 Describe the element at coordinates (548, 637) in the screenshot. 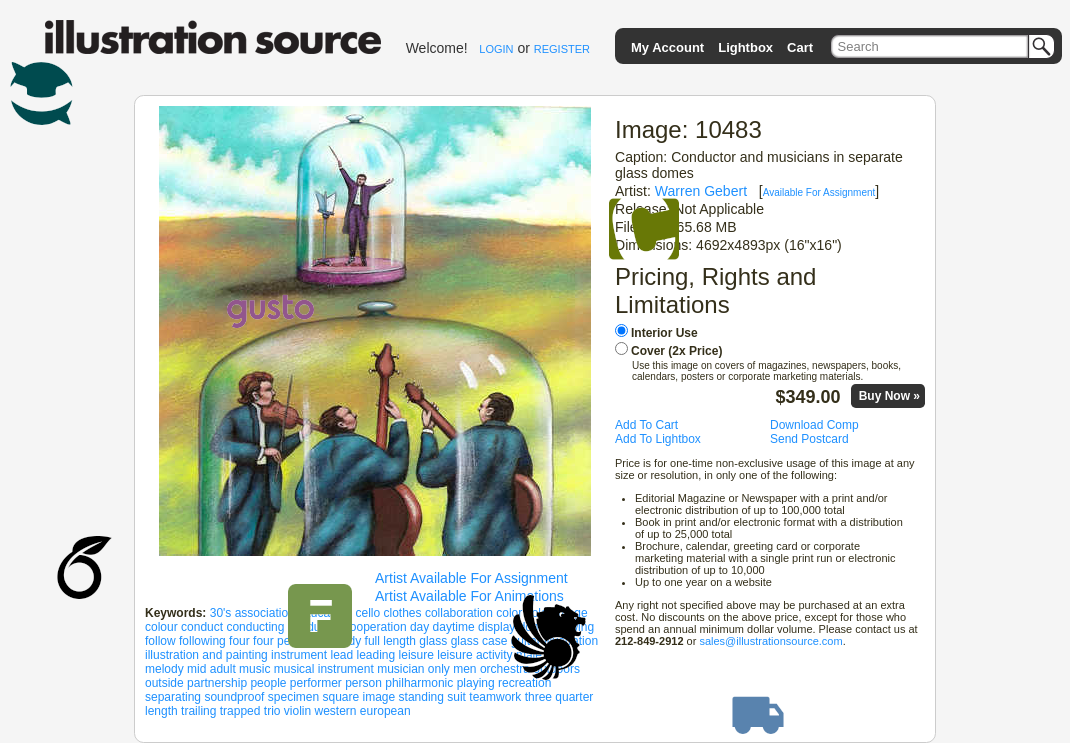

I see `lion air airline logo` at that location.